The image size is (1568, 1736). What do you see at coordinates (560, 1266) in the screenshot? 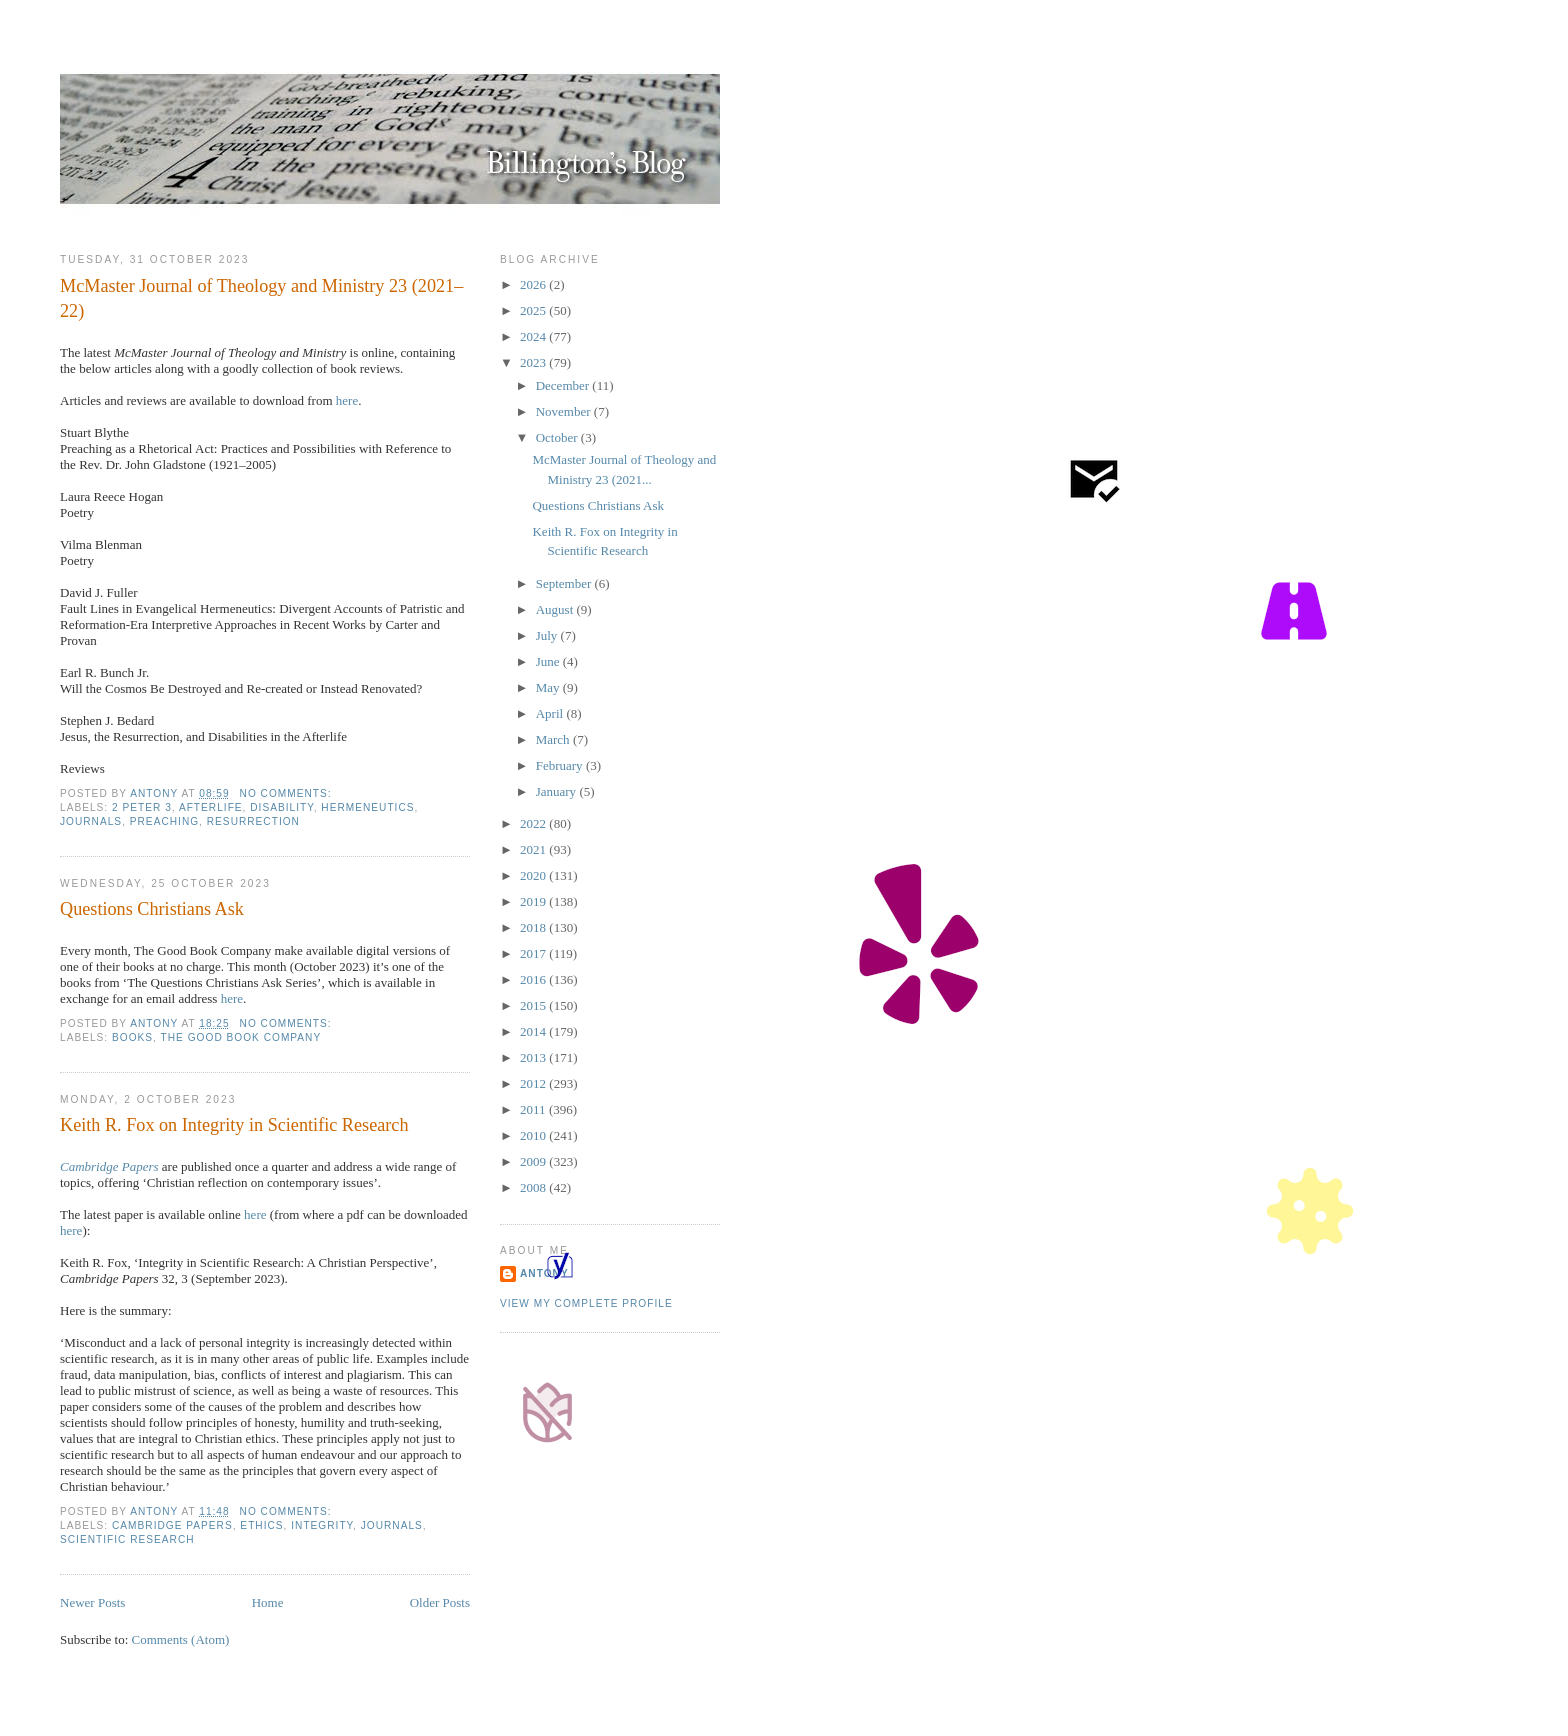
I see `yoast SEO plugin logo` at bounding box center [560, 1266].